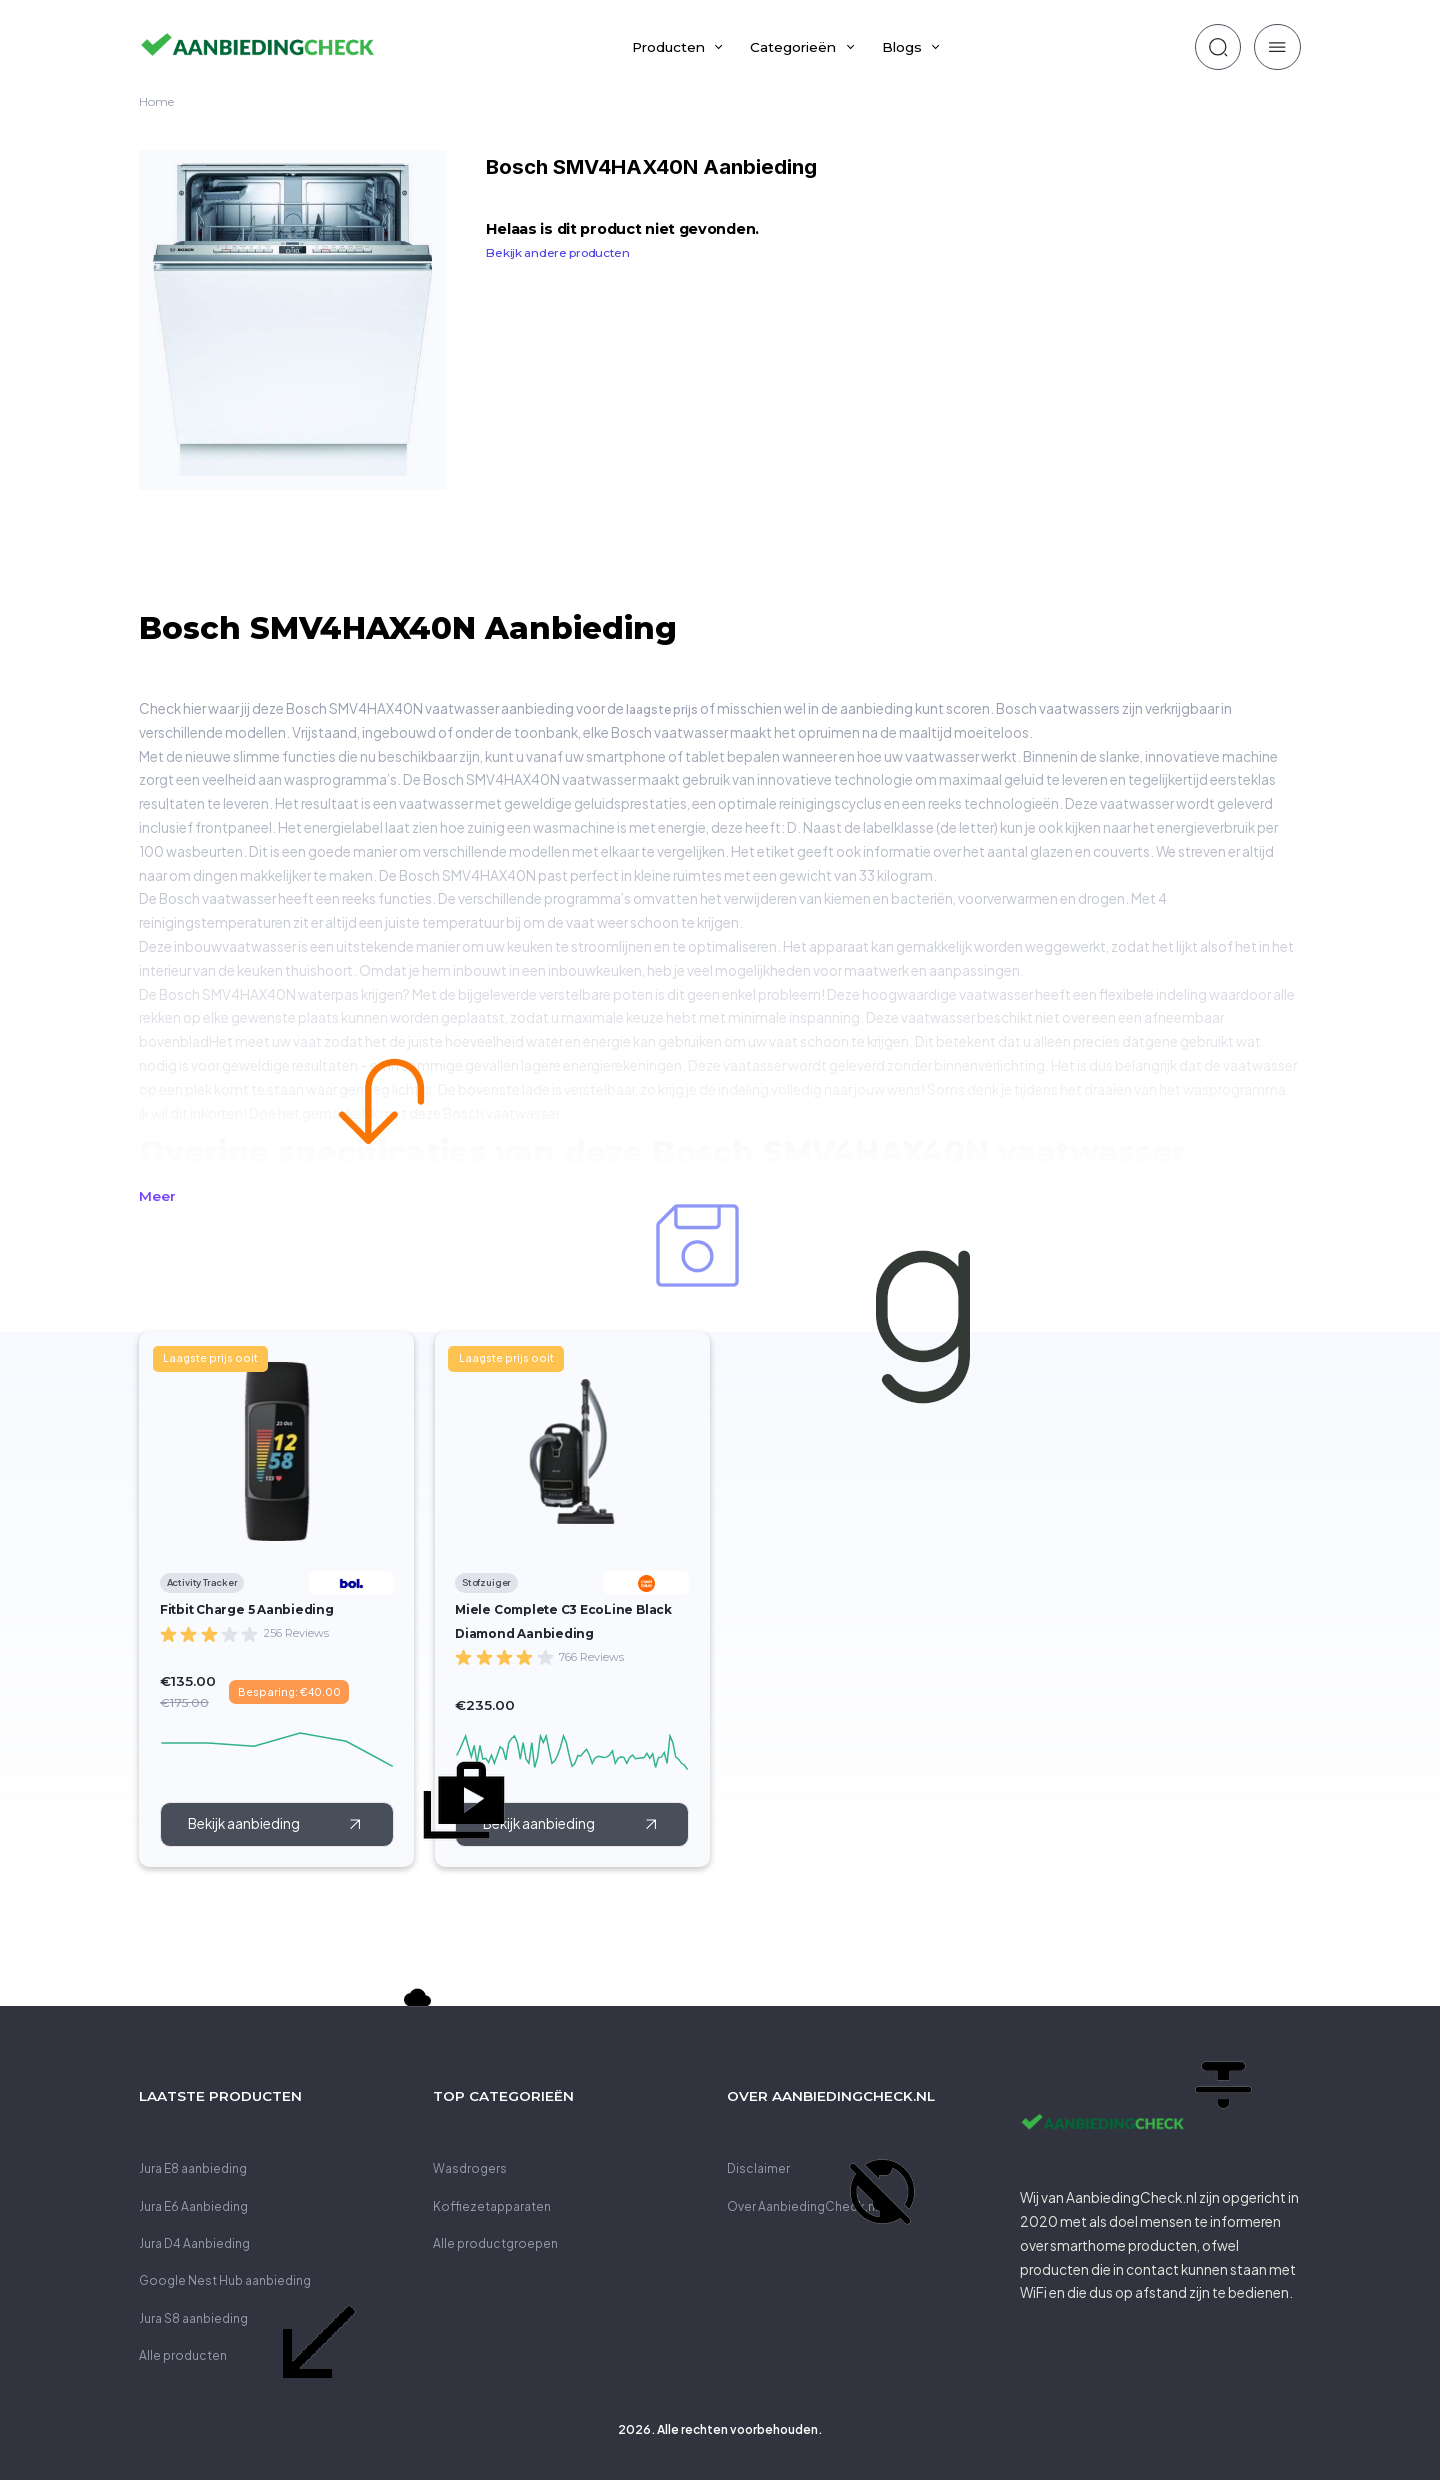 The height and width of the screenshot is (2480, 1440). What do you see at coordinates (417, 1997) in the screenshot?
I see `indicates cloudy weather conditions` at bounding box center [417, 1997].